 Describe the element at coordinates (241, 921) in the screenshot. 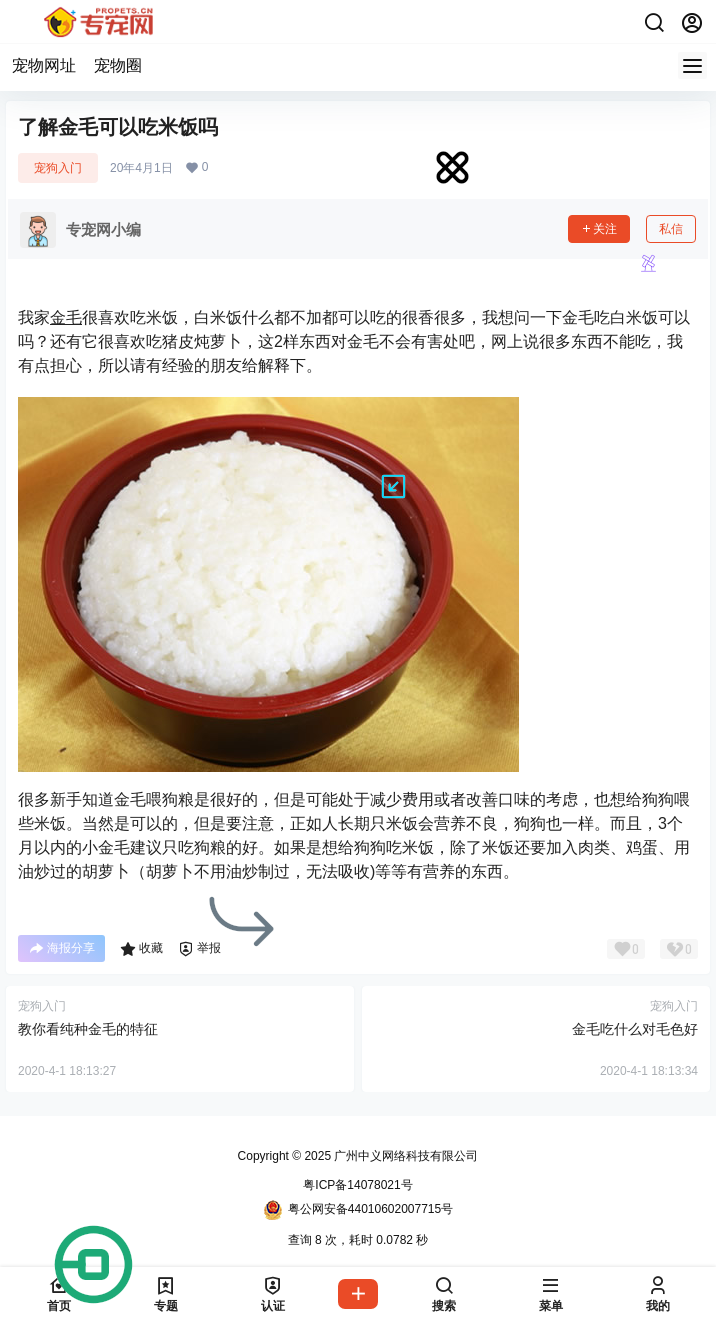

I see `reply to a message` at that location.